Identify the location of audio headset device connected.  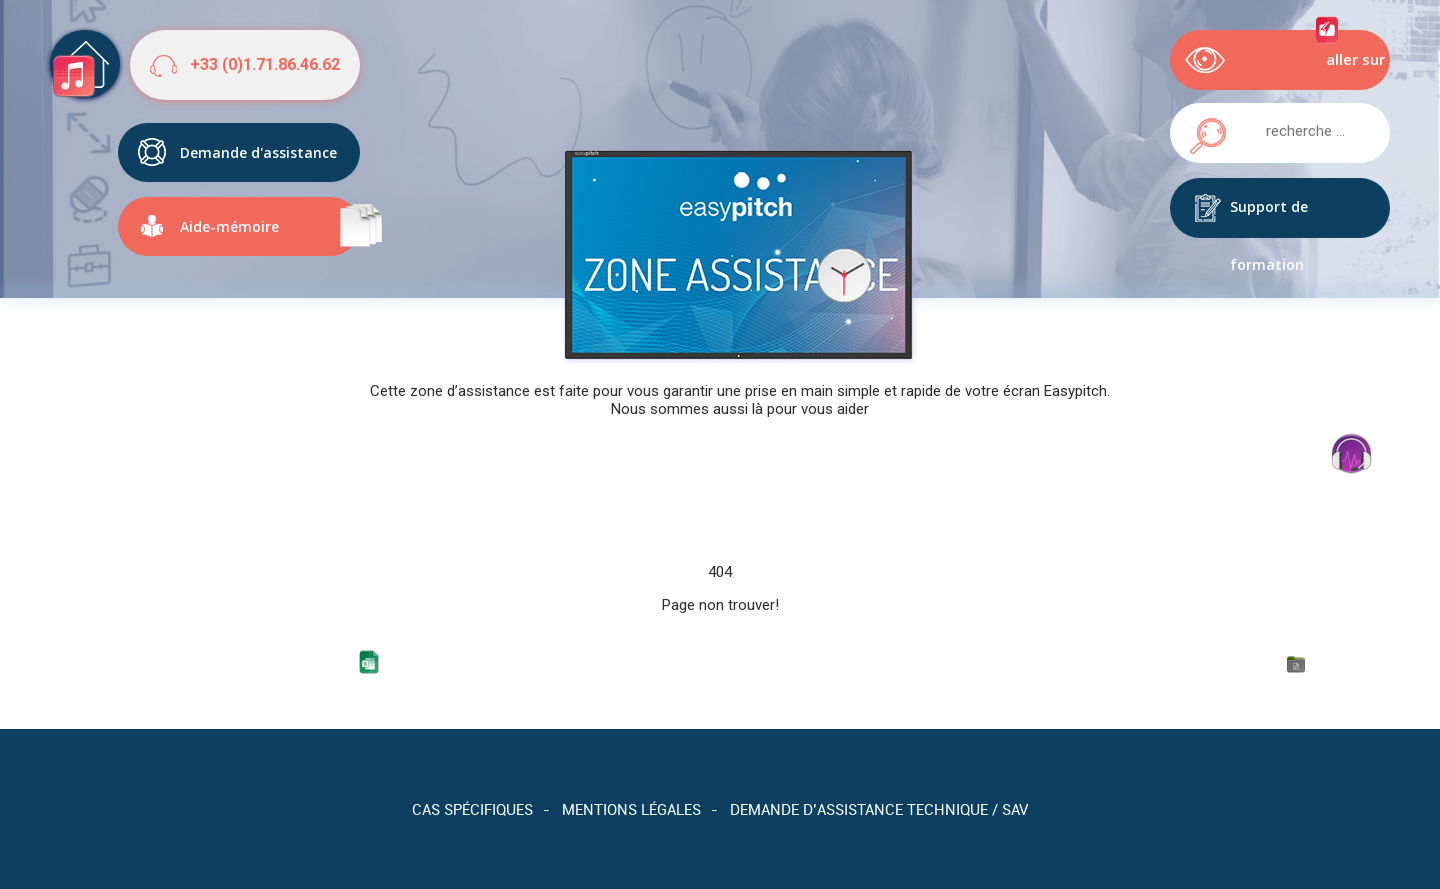
(1351, 453).